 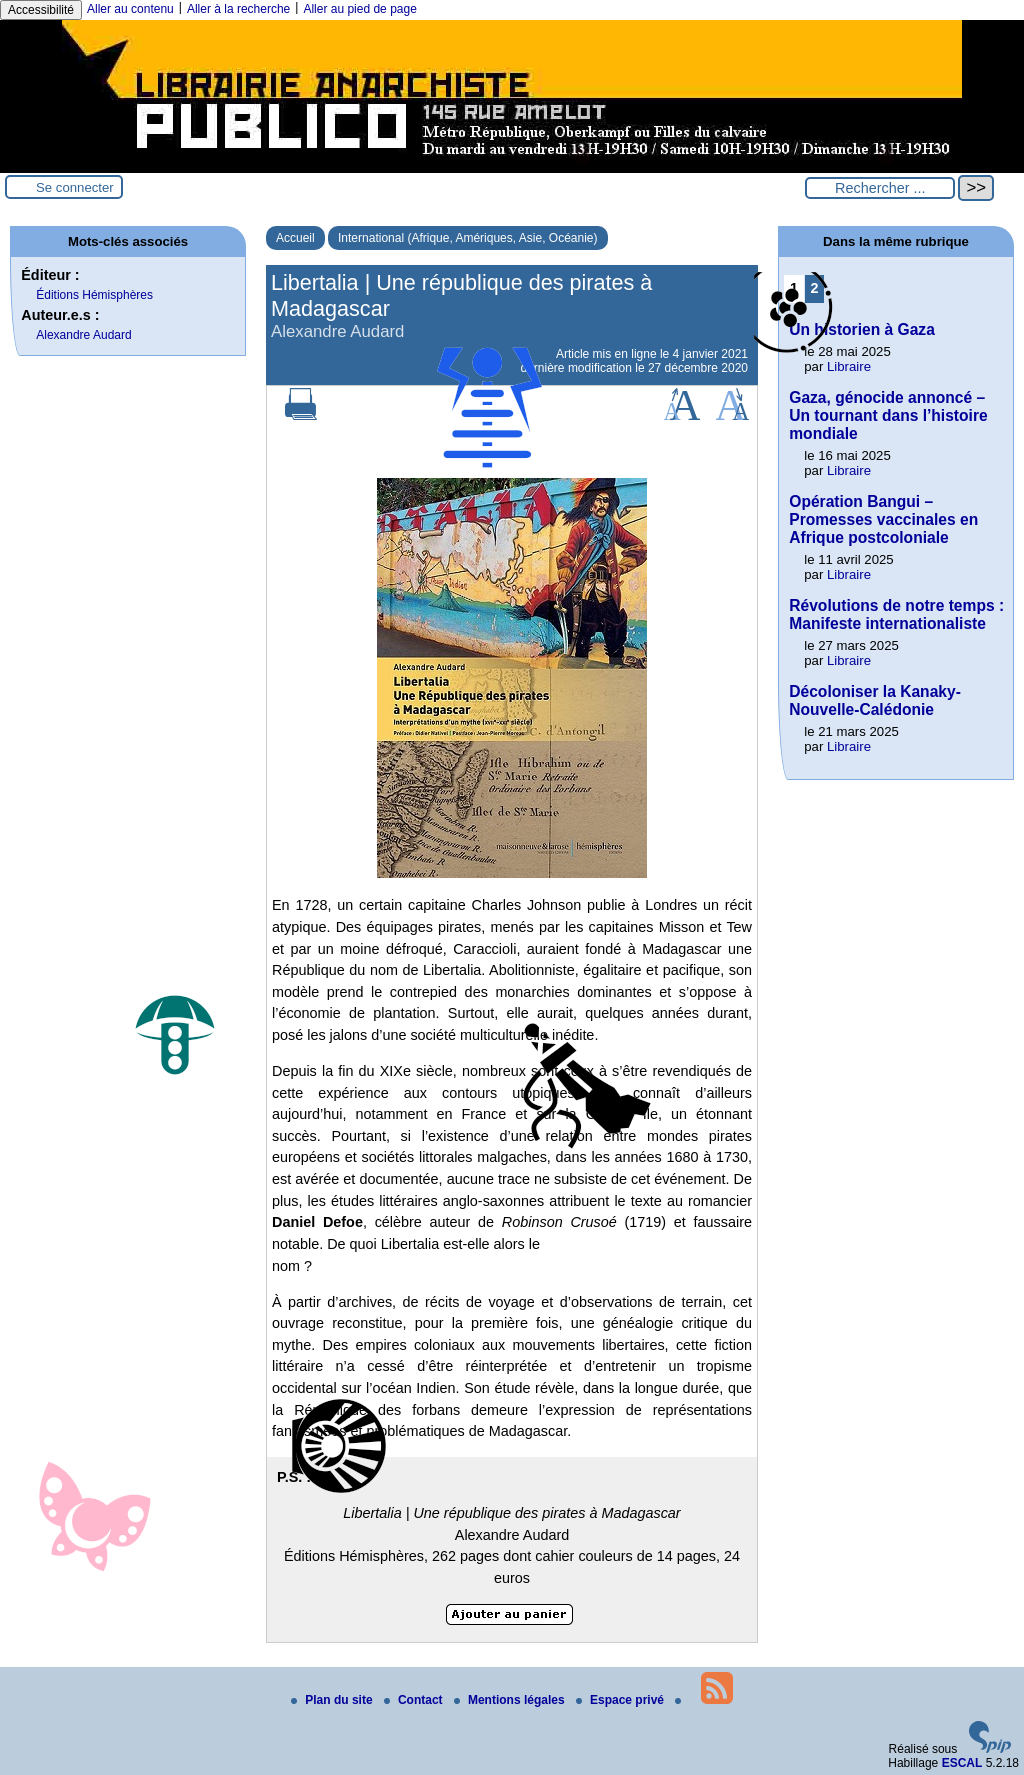 What do you see at coordinates (175, 1035) in the screenshot?
I see `game item or power-up mushroom` at bounding box center [175, 1035].